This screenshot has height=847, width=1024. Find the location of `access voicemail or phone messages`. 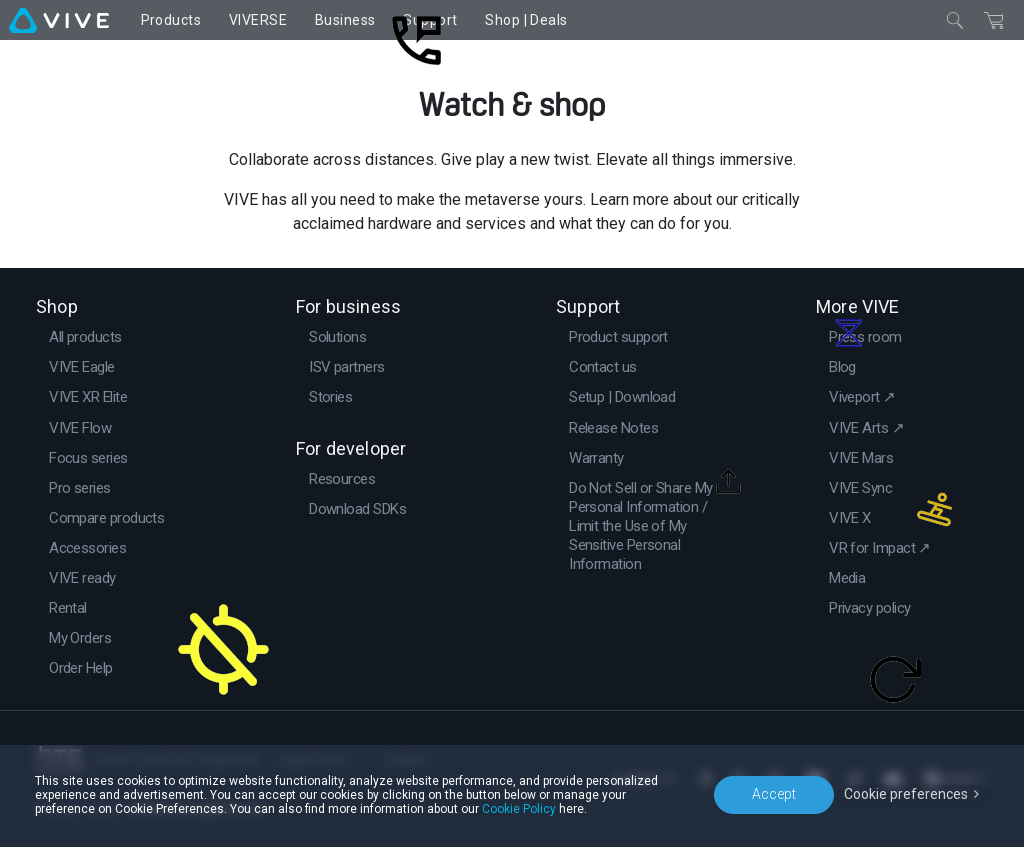

access voicemail or phone messages is located at coordinates (416, 40).